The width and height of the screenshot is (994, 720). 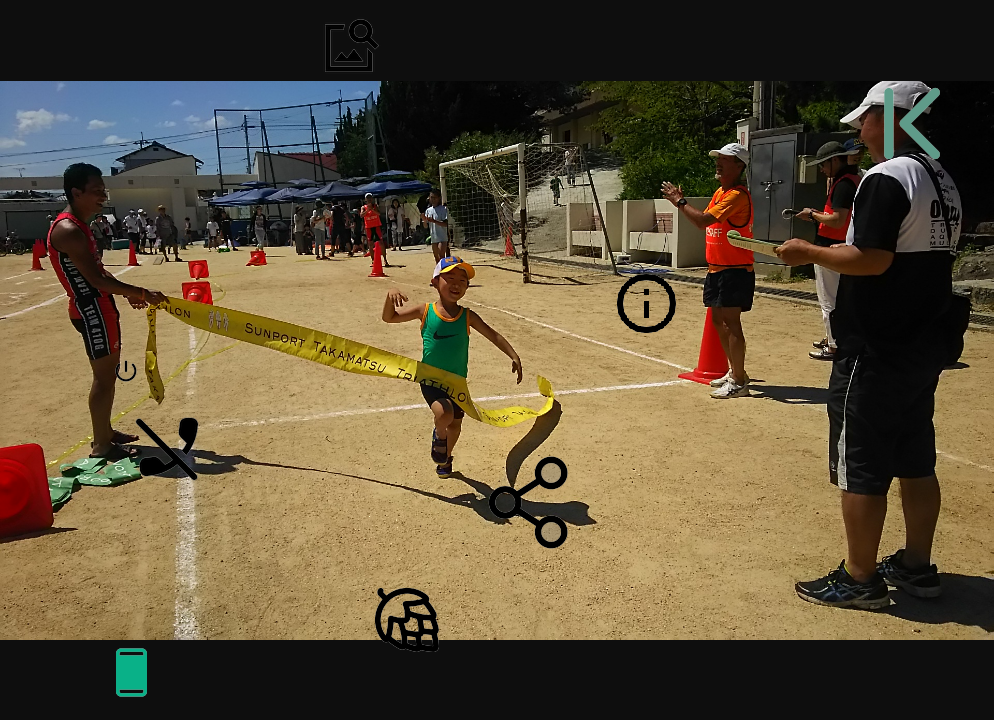 I want to click on view mobile device settings, so click(x=131, y=672).